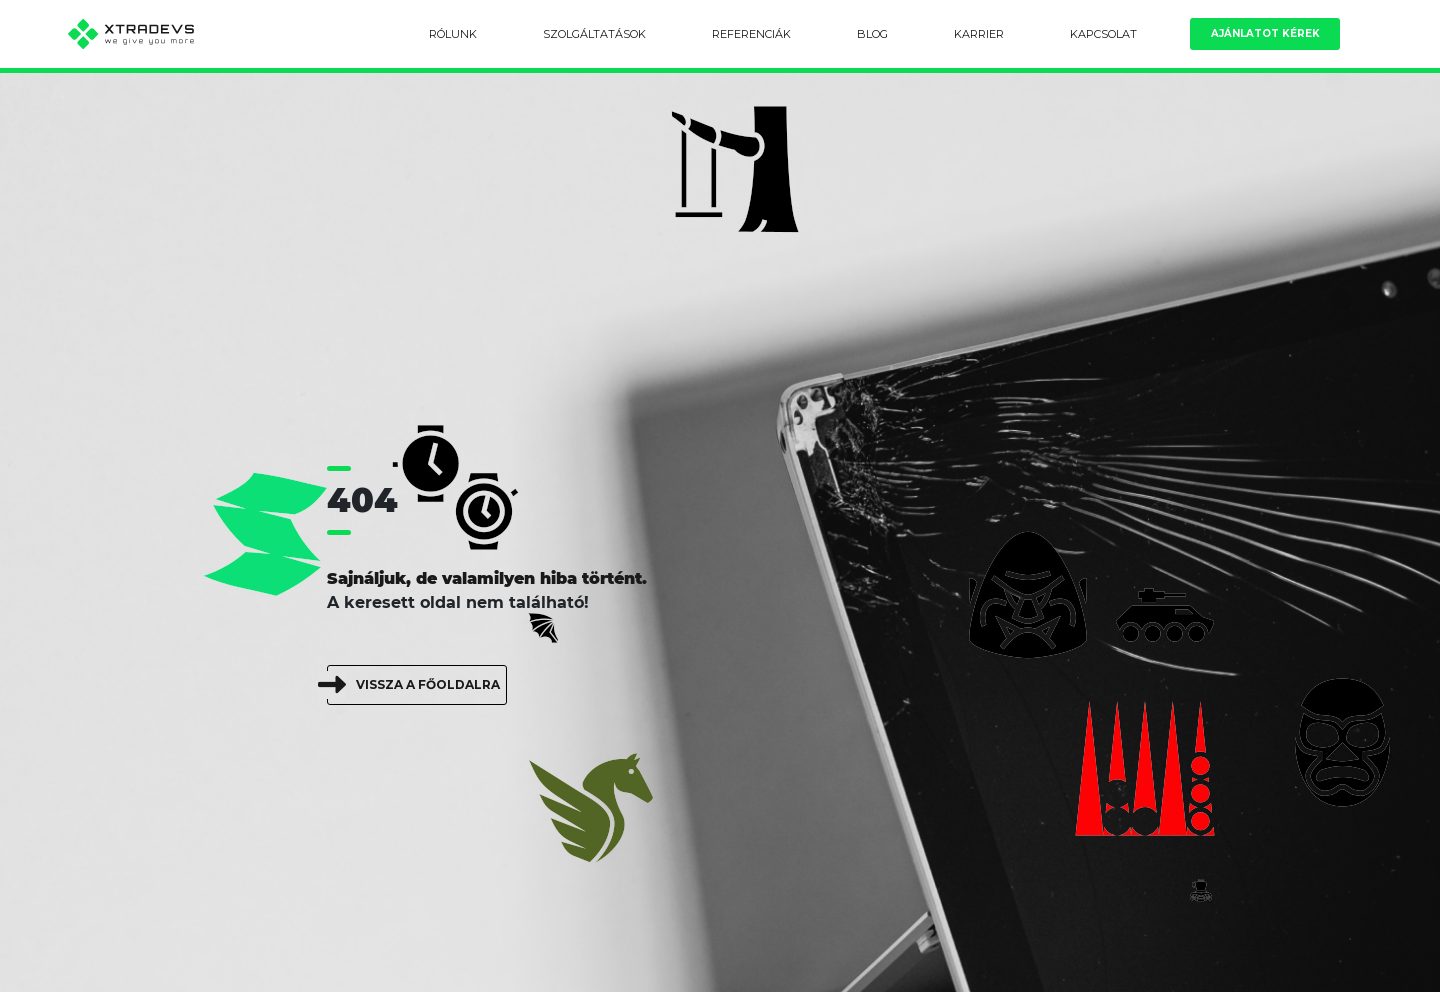  Describe the element at coordinates (1342, 742) in the screenshot. I see `select a wrestler character or avatar` at that location.